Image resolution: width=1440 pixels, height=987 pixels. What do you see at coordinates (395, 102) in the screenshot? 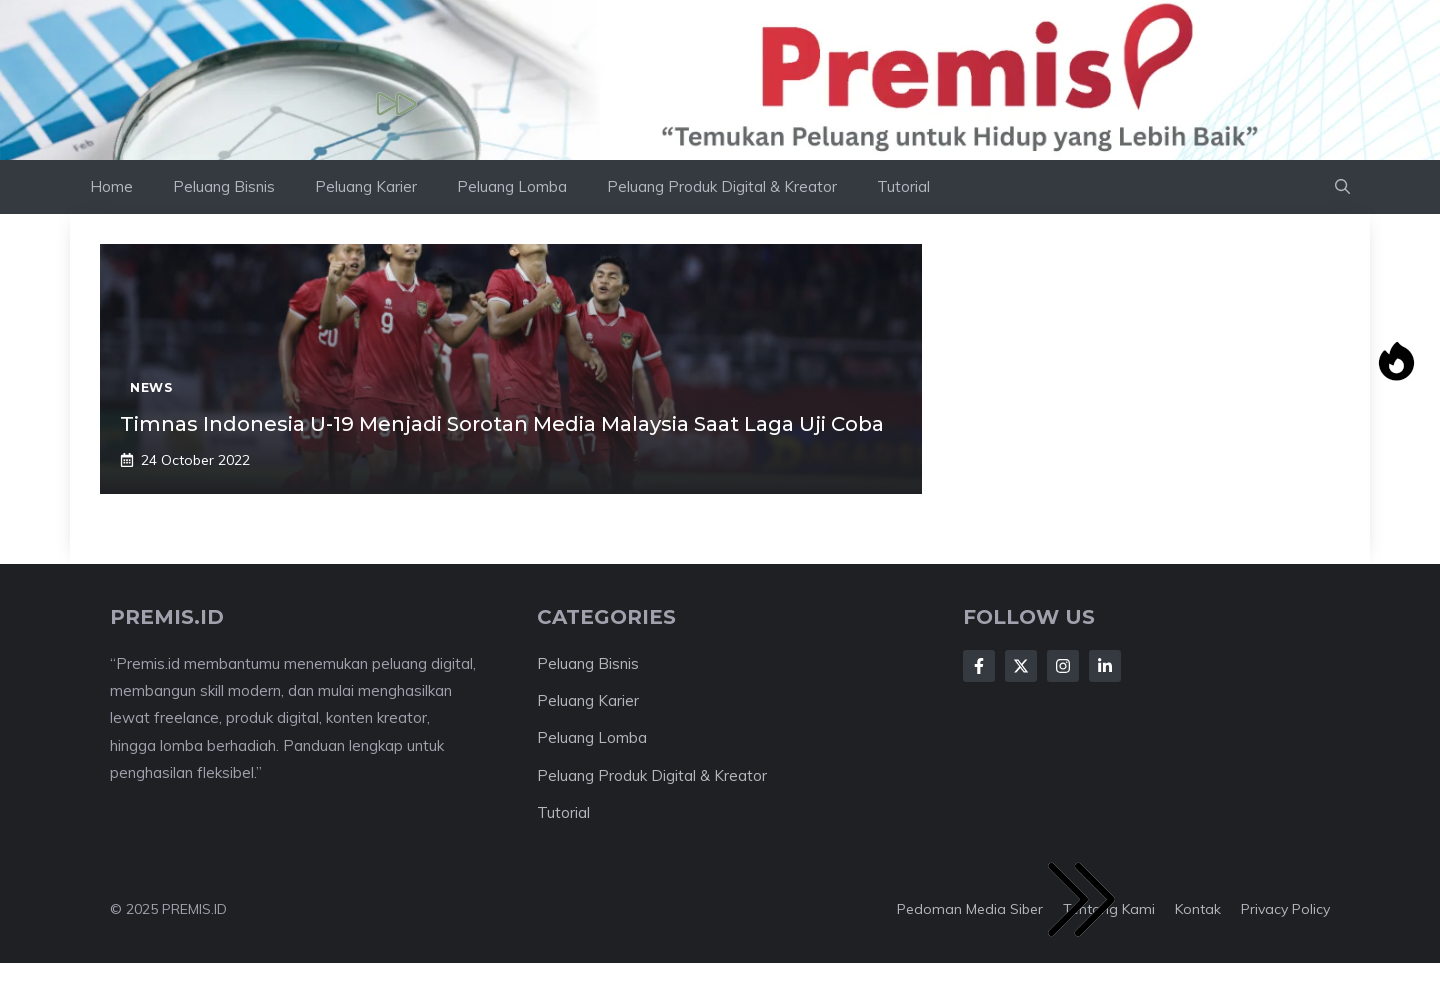
I see `skip forward in media playback` at bounding box center [395, 102].